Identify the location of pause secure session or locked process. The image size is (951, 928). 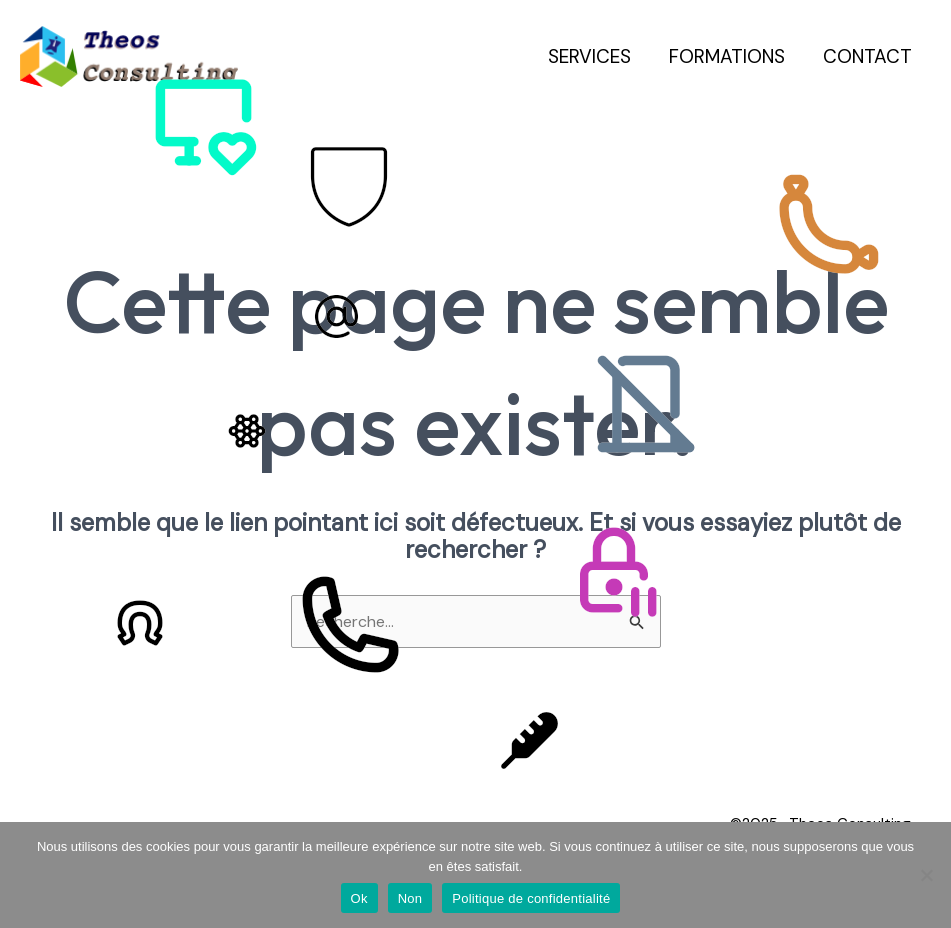
(614, 570).